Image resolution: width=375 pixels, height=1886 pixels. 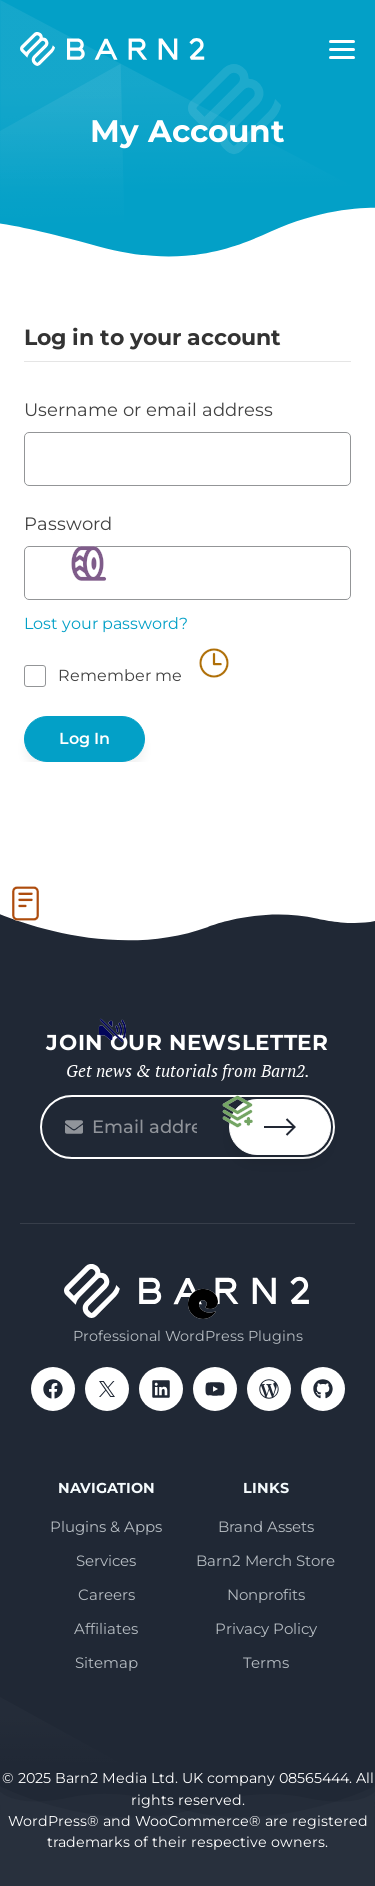 I want to click on open Microsoft Edge browser, so click(x=203, y=1304).